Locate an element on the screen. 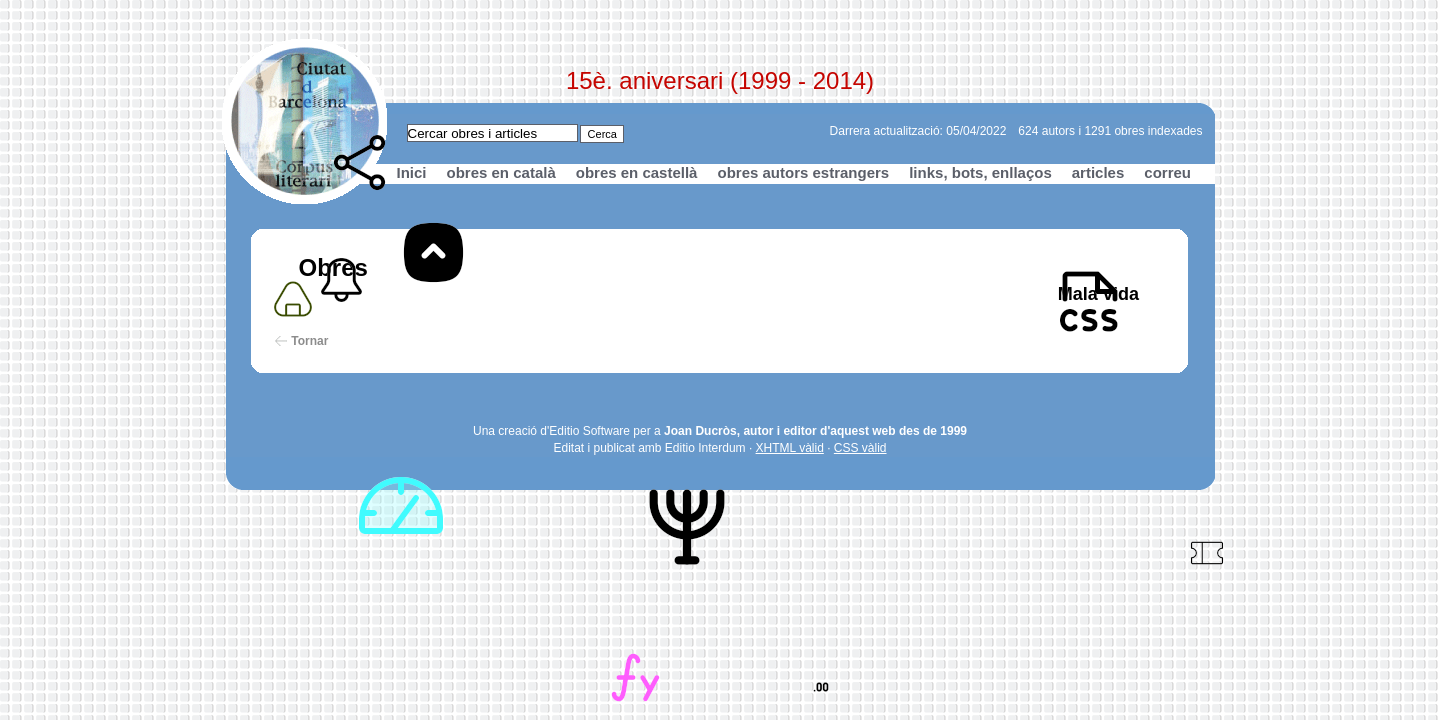  insert mathematical function notation is located at coordinates (635, 677).